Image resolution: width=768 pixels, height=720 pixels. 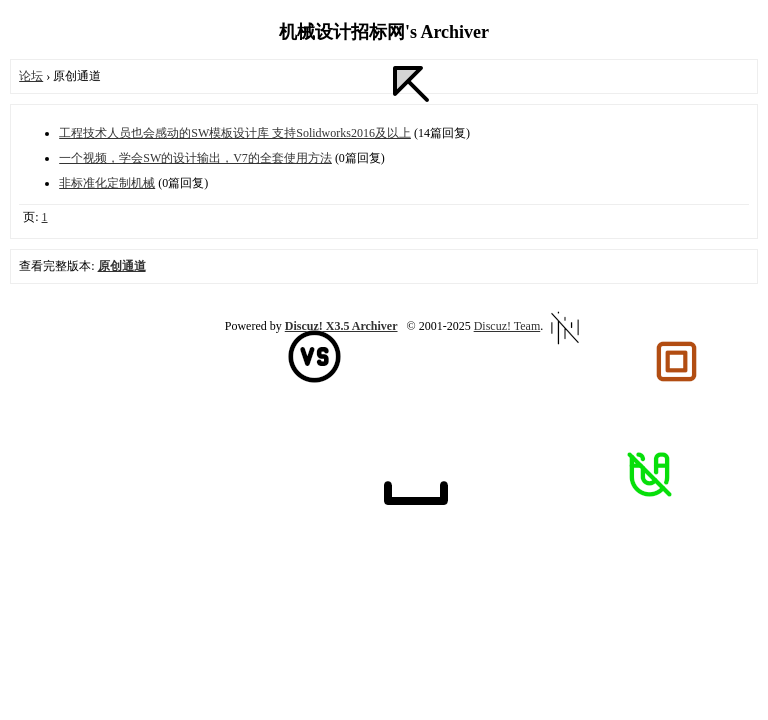 What do you see at coordinates (565, 328) in the screenshot?
I see `mute or disable audio input` at bounding box center [565, 328].